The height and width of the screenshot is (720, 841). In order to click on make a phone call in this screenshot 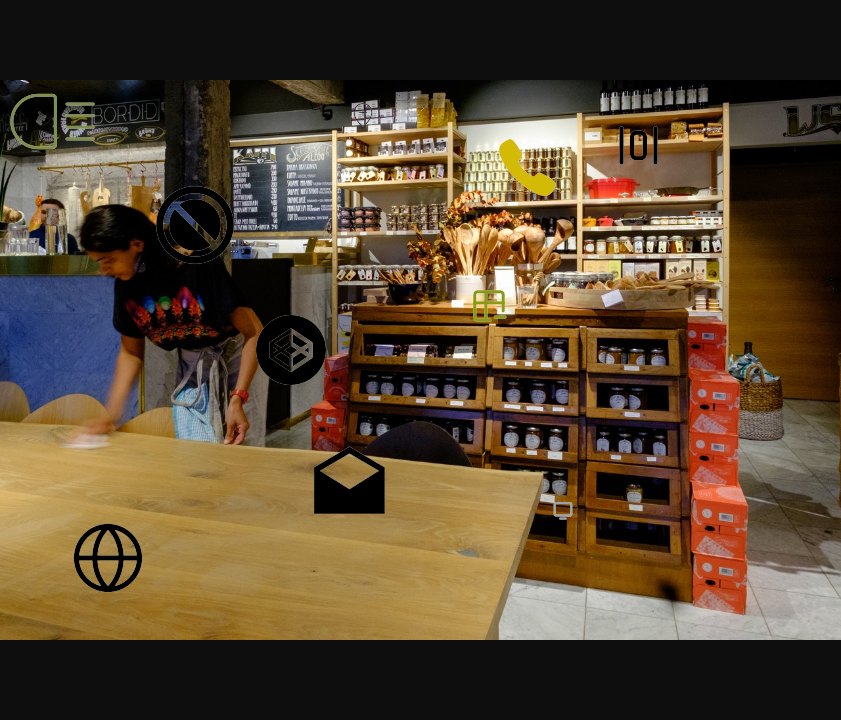, I will do `click(527, 167)`.